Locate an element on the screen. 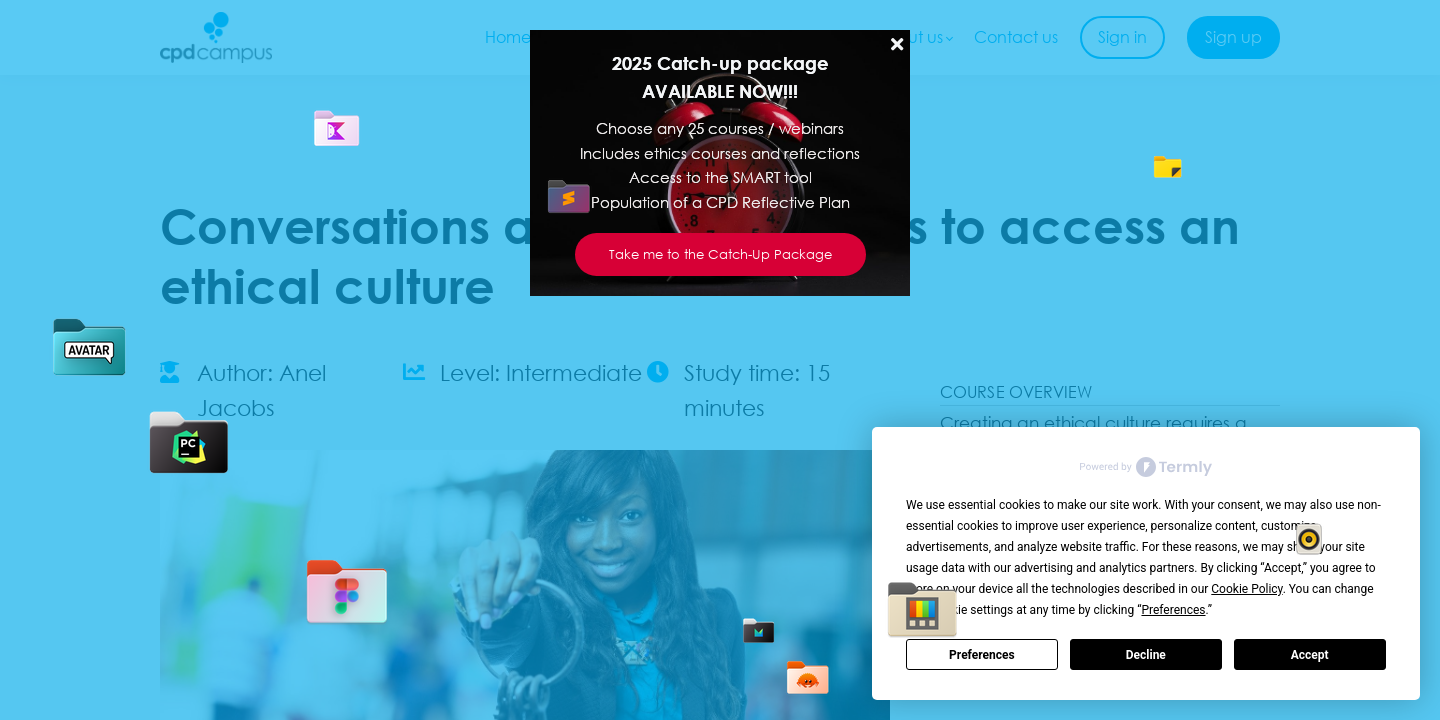 The image size is (1440, 720). open jetbrains mps project folder is located at coordinates (758, 631).